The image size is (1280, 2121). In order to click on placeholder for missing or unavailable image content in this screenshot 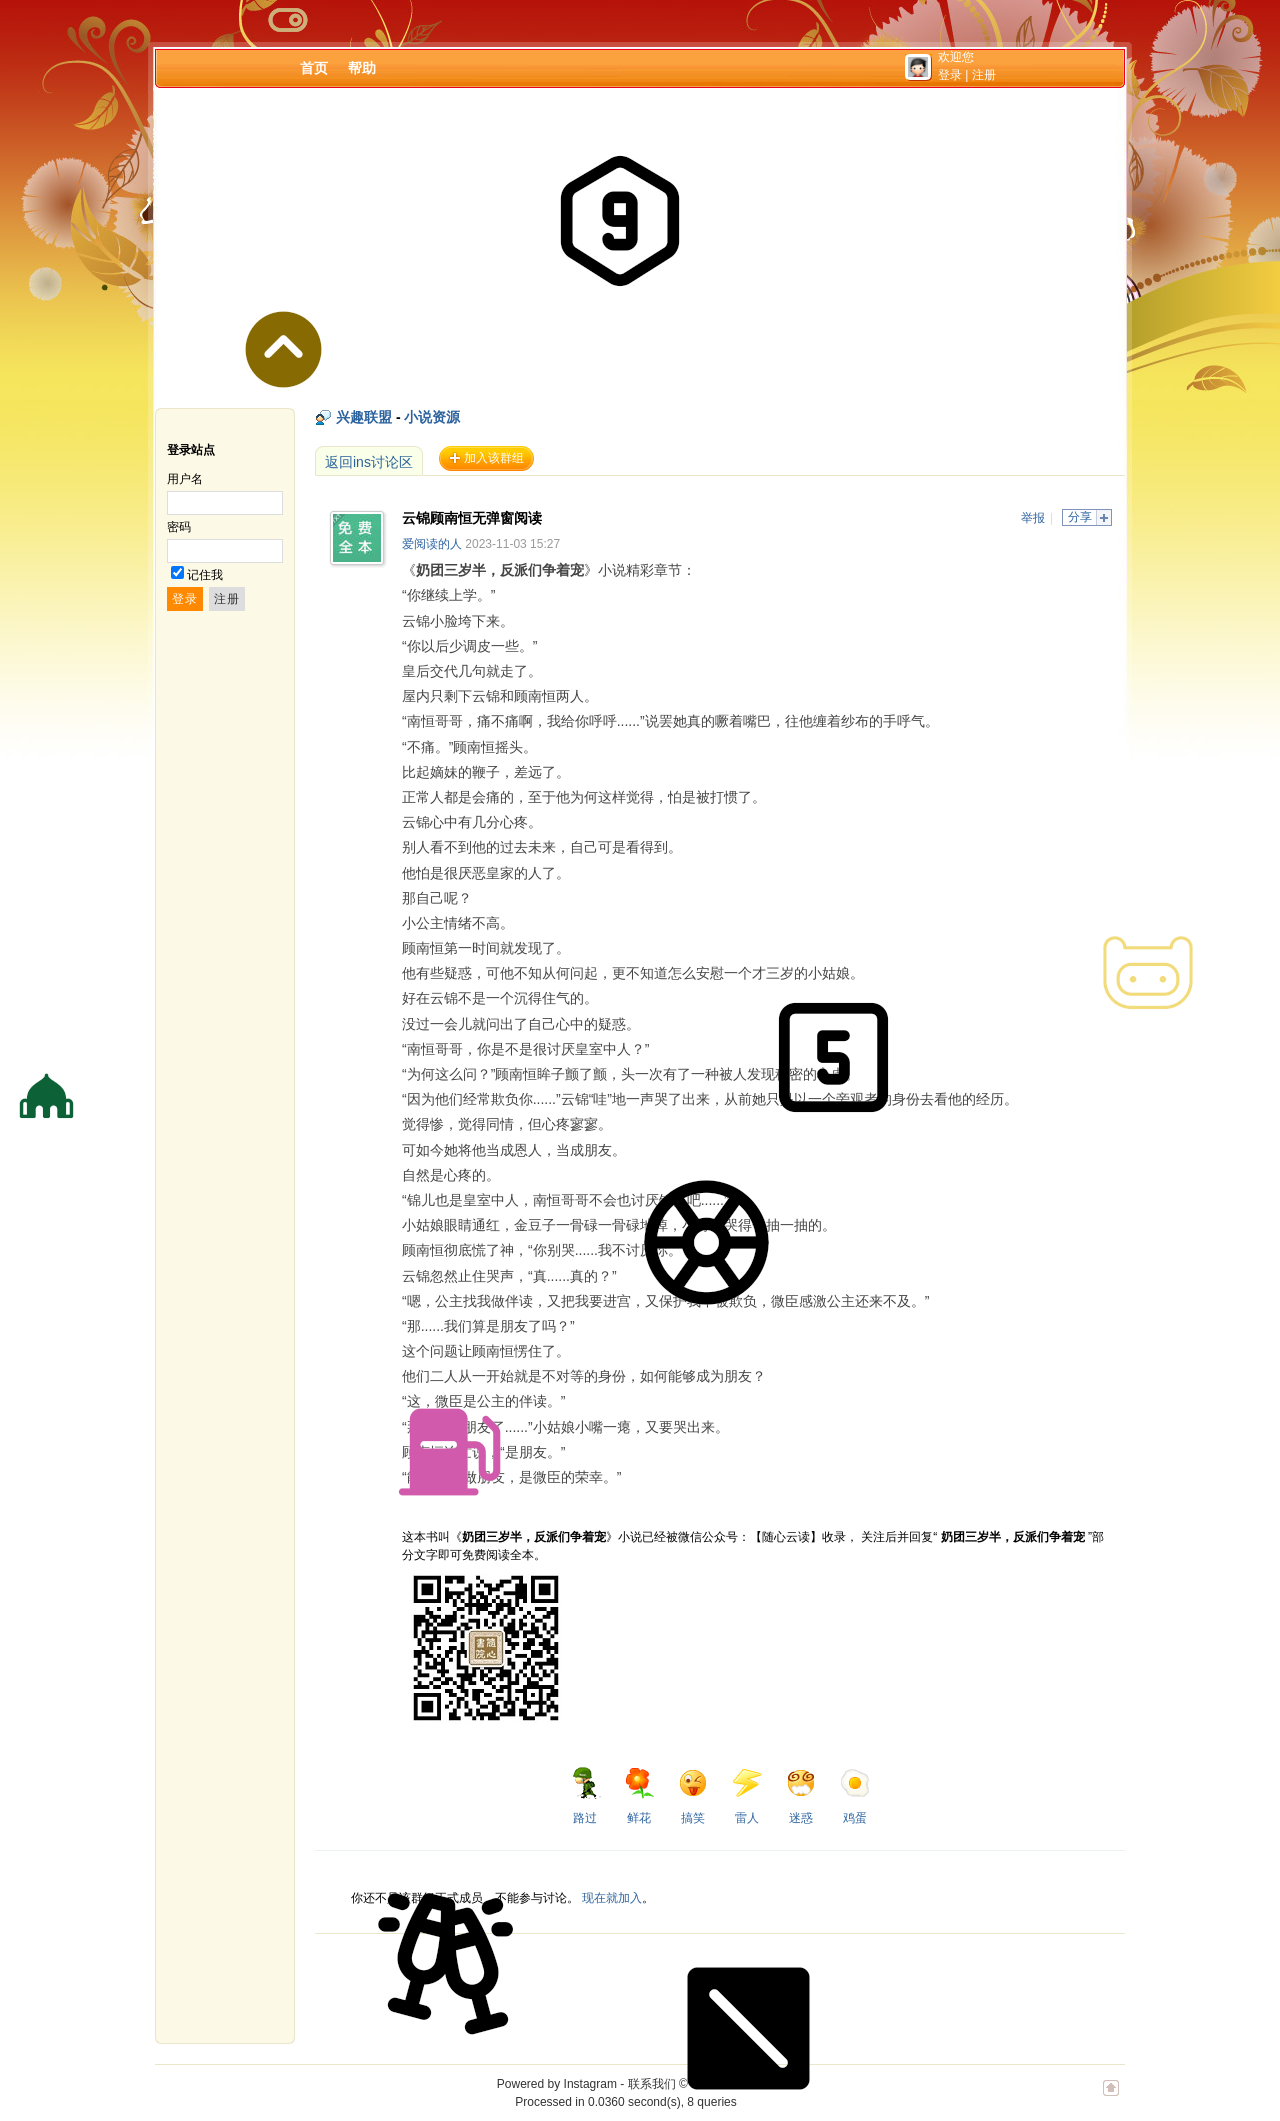, I will do `click(748, 2028)`.